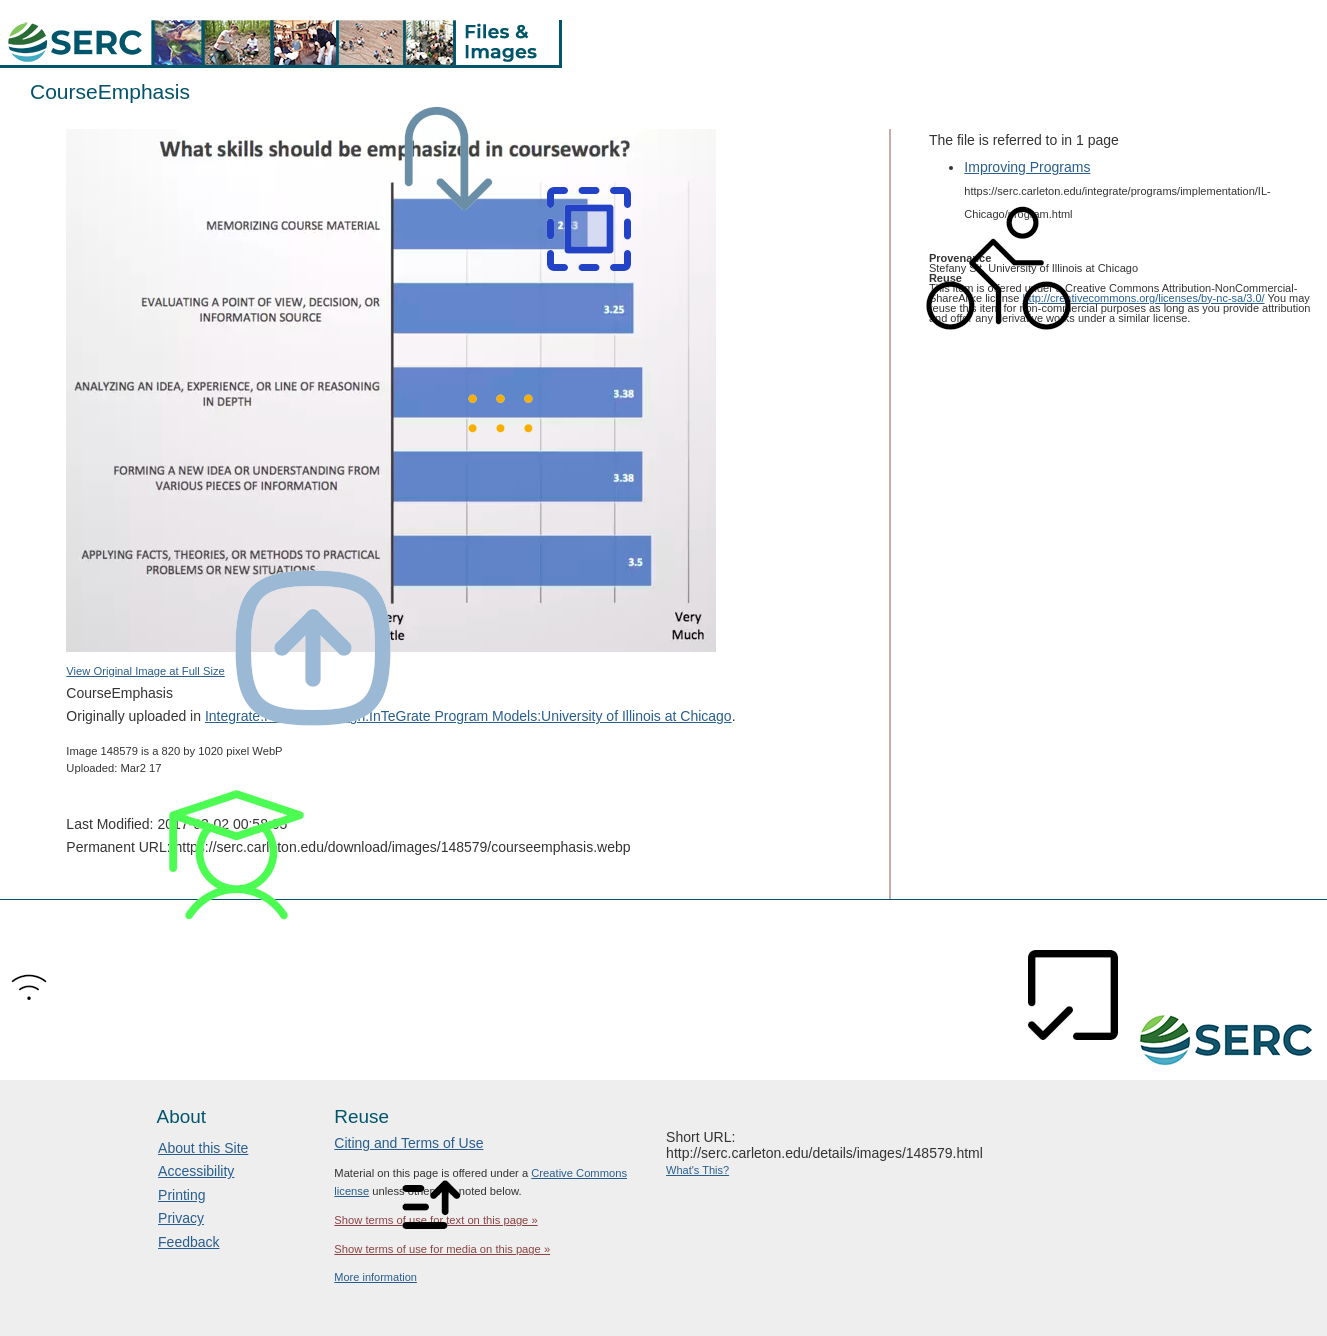  Describe the element at coordinates (500, 413) in the screenshot. I see `drag to reorder items` at that location.